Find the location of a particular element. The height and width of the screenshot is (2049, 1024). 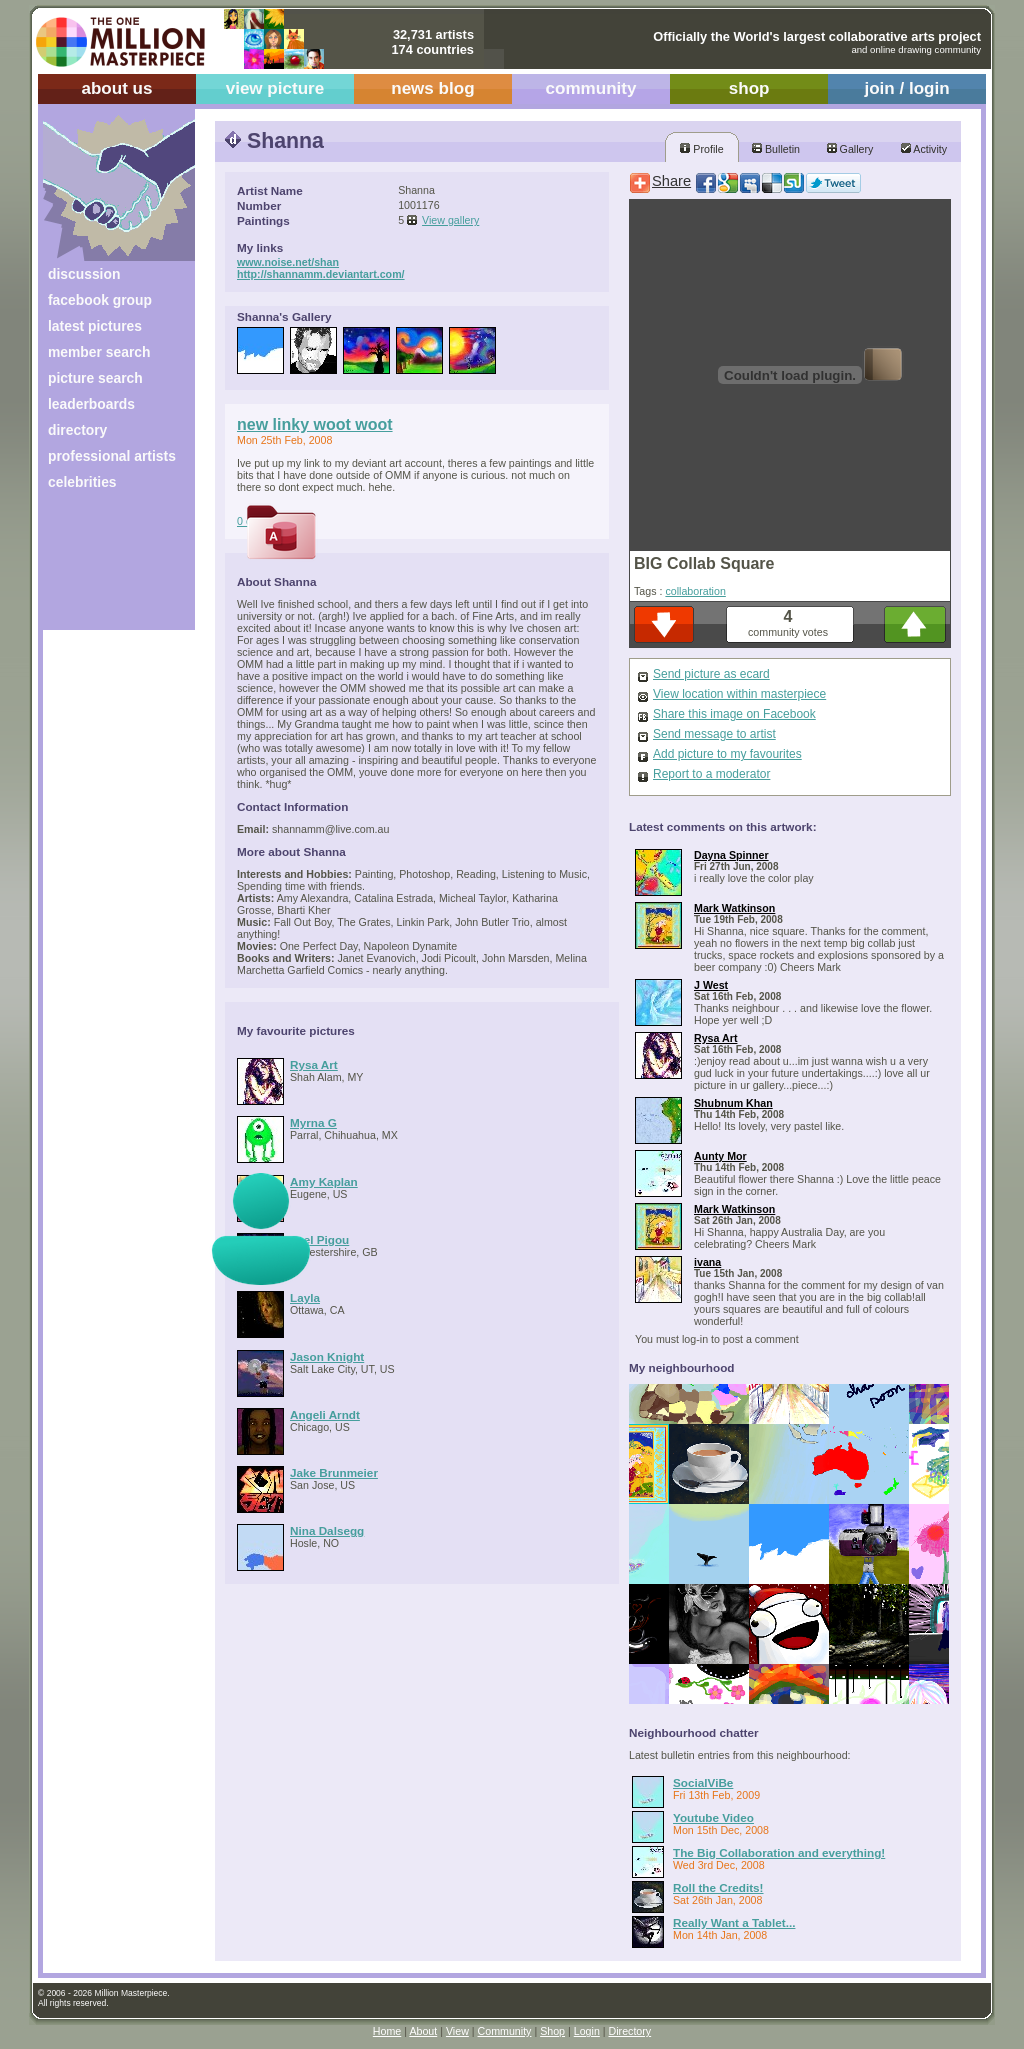

access desktop folder is located at coordinates (883, 363).